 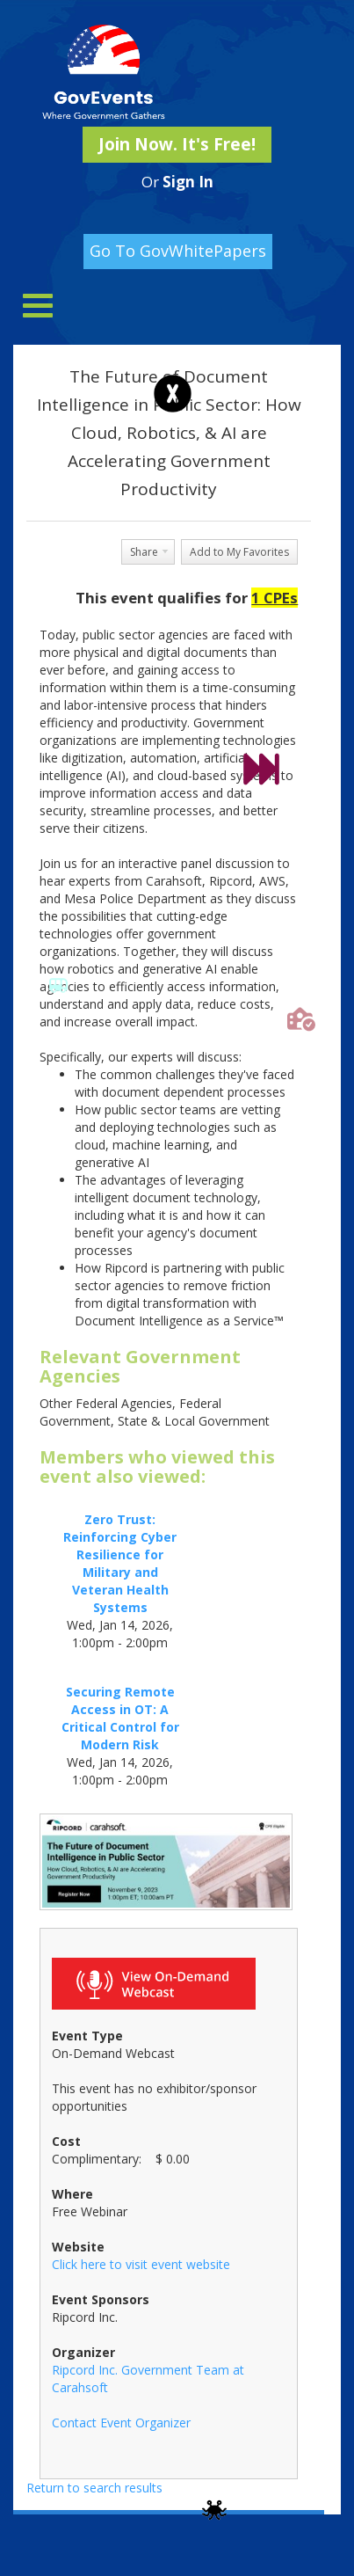 What do you see at coordinates (301, 1018) in the screenshot?
I see `school verification complete` at bounding box center [301, 1018].